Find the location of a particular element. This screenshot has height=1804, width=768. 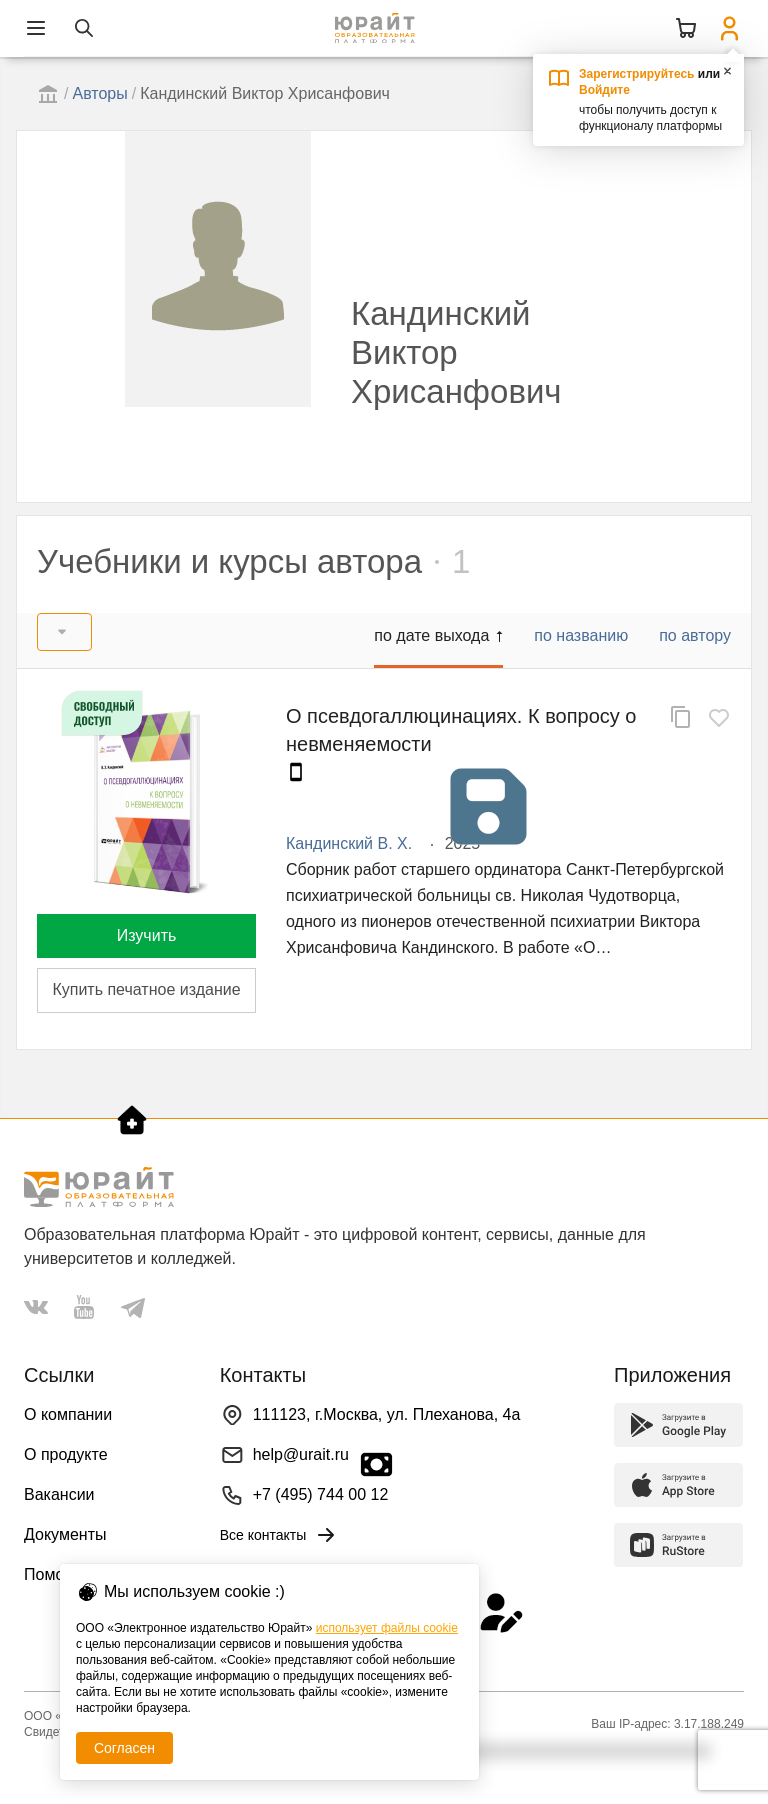

access home healthcare services is located at coordinates (132, 1120).